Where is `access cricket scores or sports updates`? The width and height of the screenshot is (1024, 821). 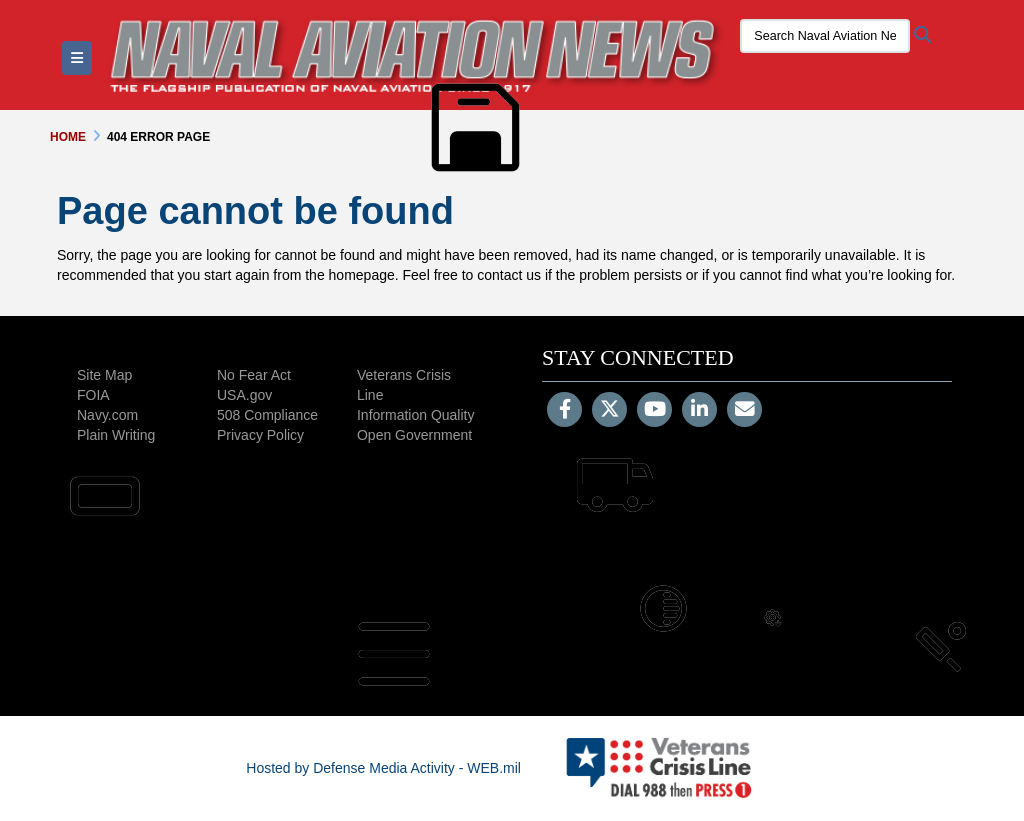
access cricket scores or sports updates is located at coordinates (941, 647).